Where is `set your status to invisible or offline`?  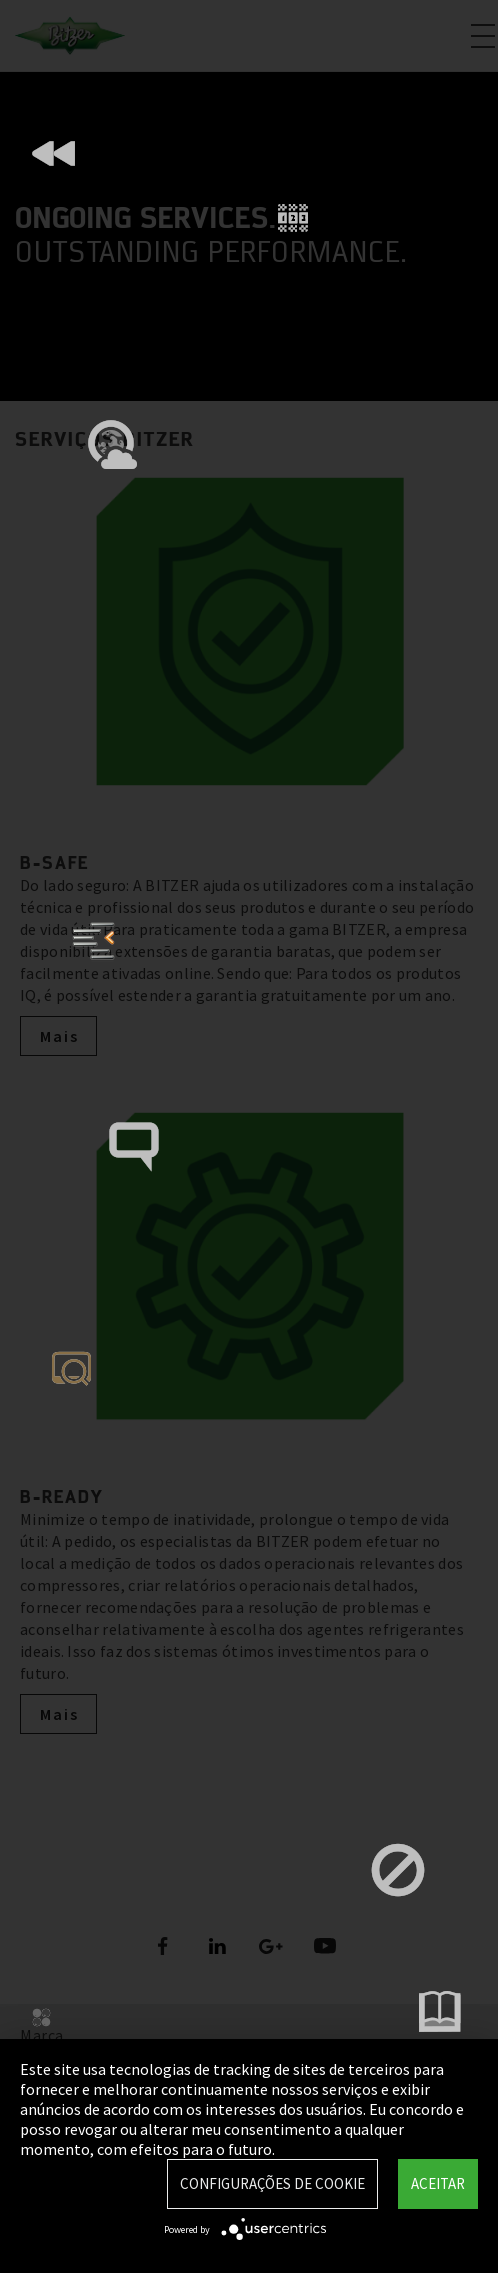
set your status to invisible or offline is located at coordinates (134, 1147).